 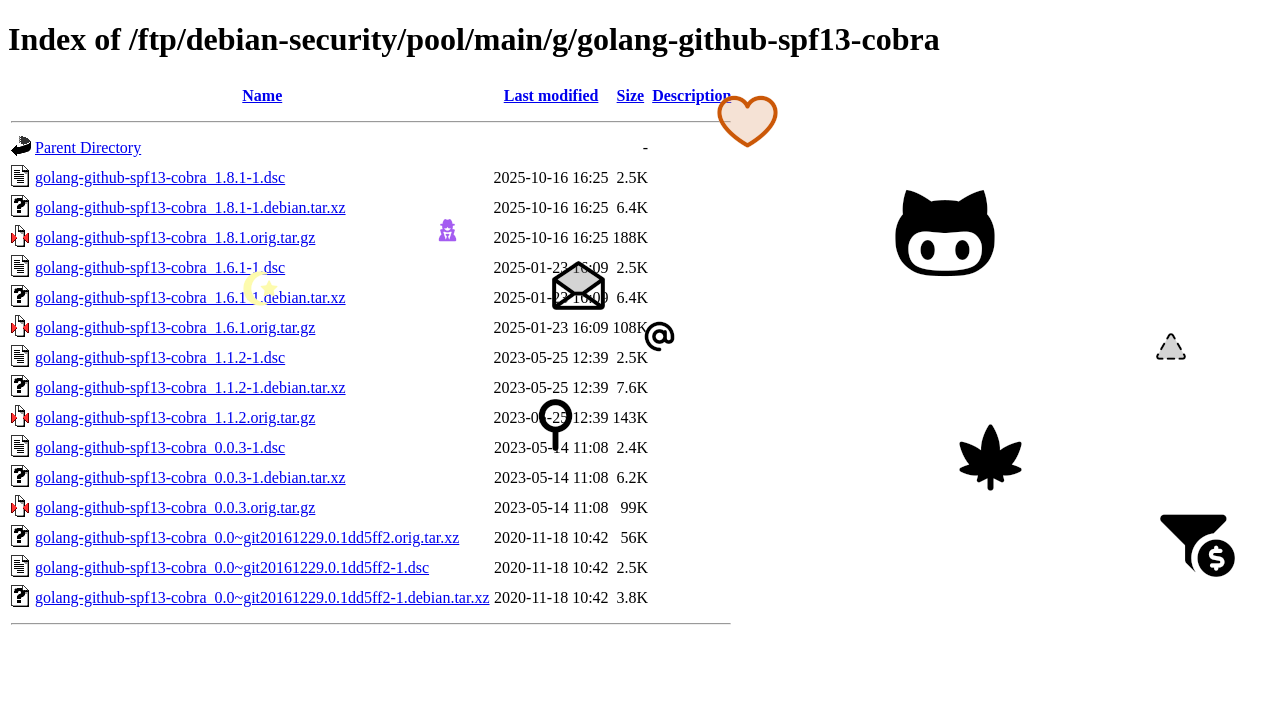 I want to click on indicates islamic religious content or settings, so click(x=260, y=288).